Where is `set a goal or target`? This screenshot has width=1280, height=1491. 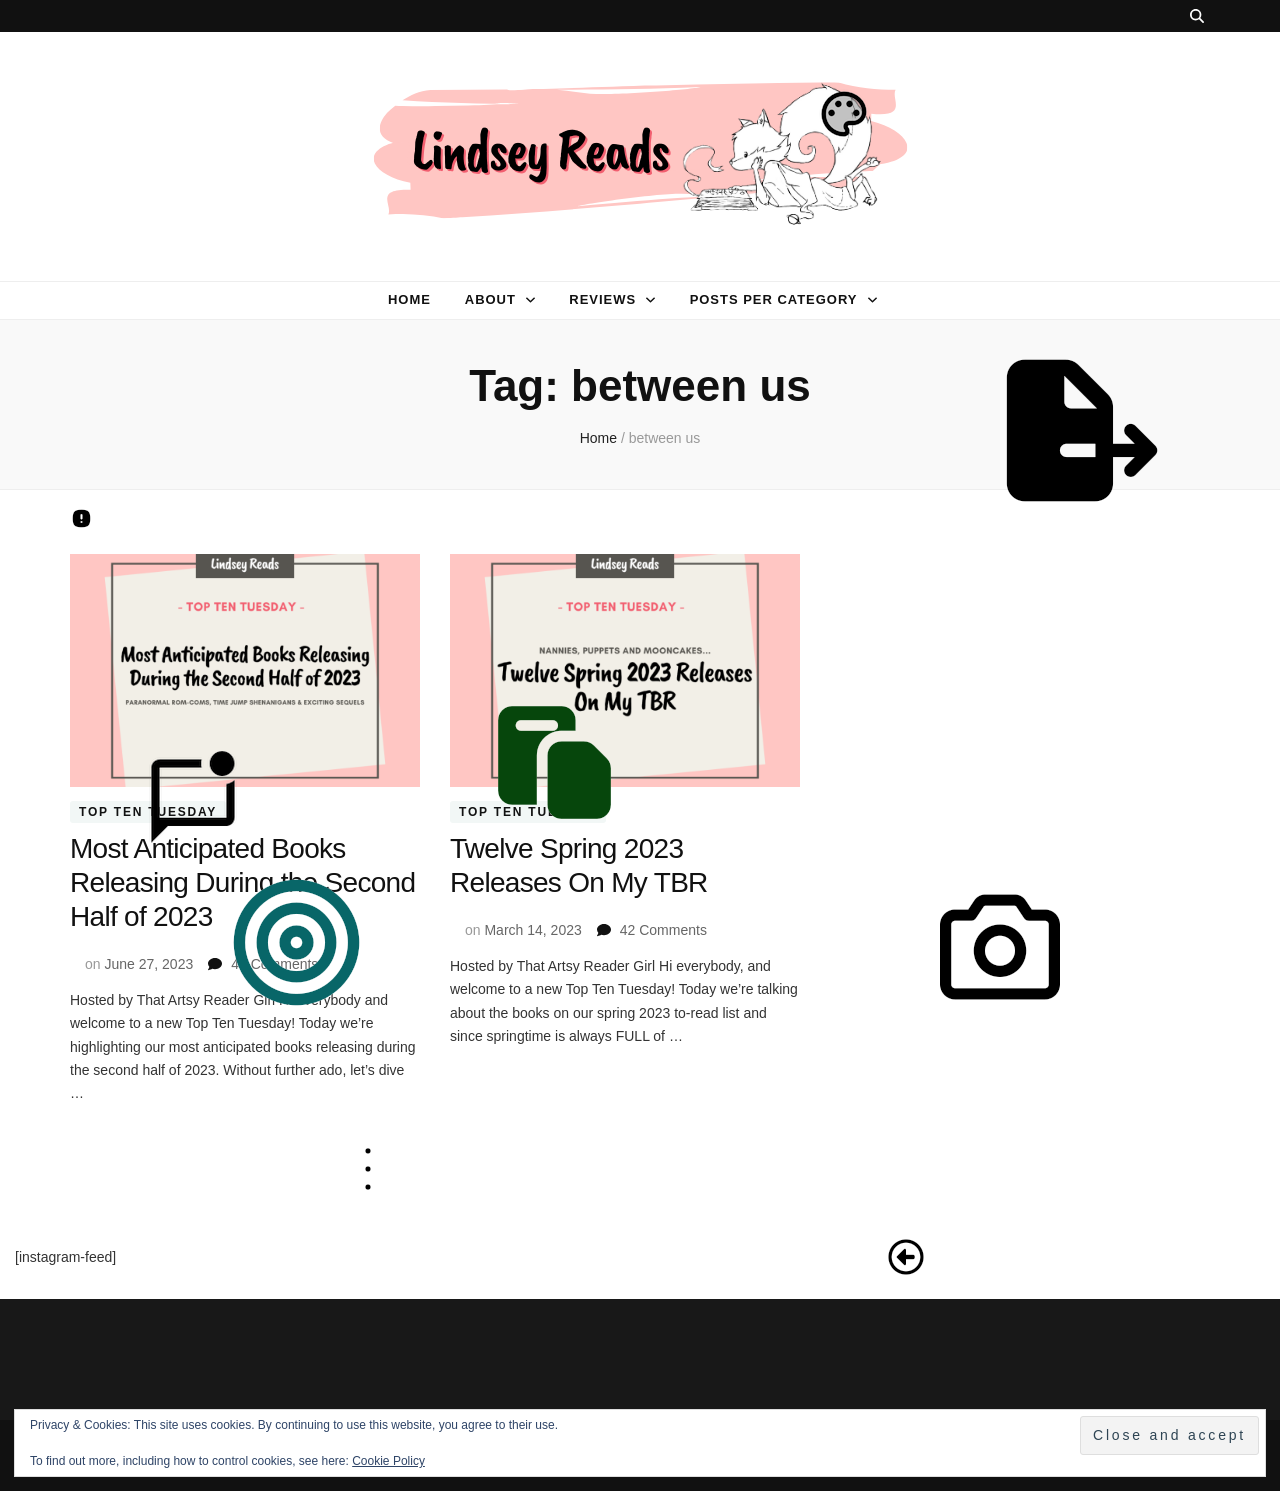
set a goal or target is located at coordinates (296, 942).